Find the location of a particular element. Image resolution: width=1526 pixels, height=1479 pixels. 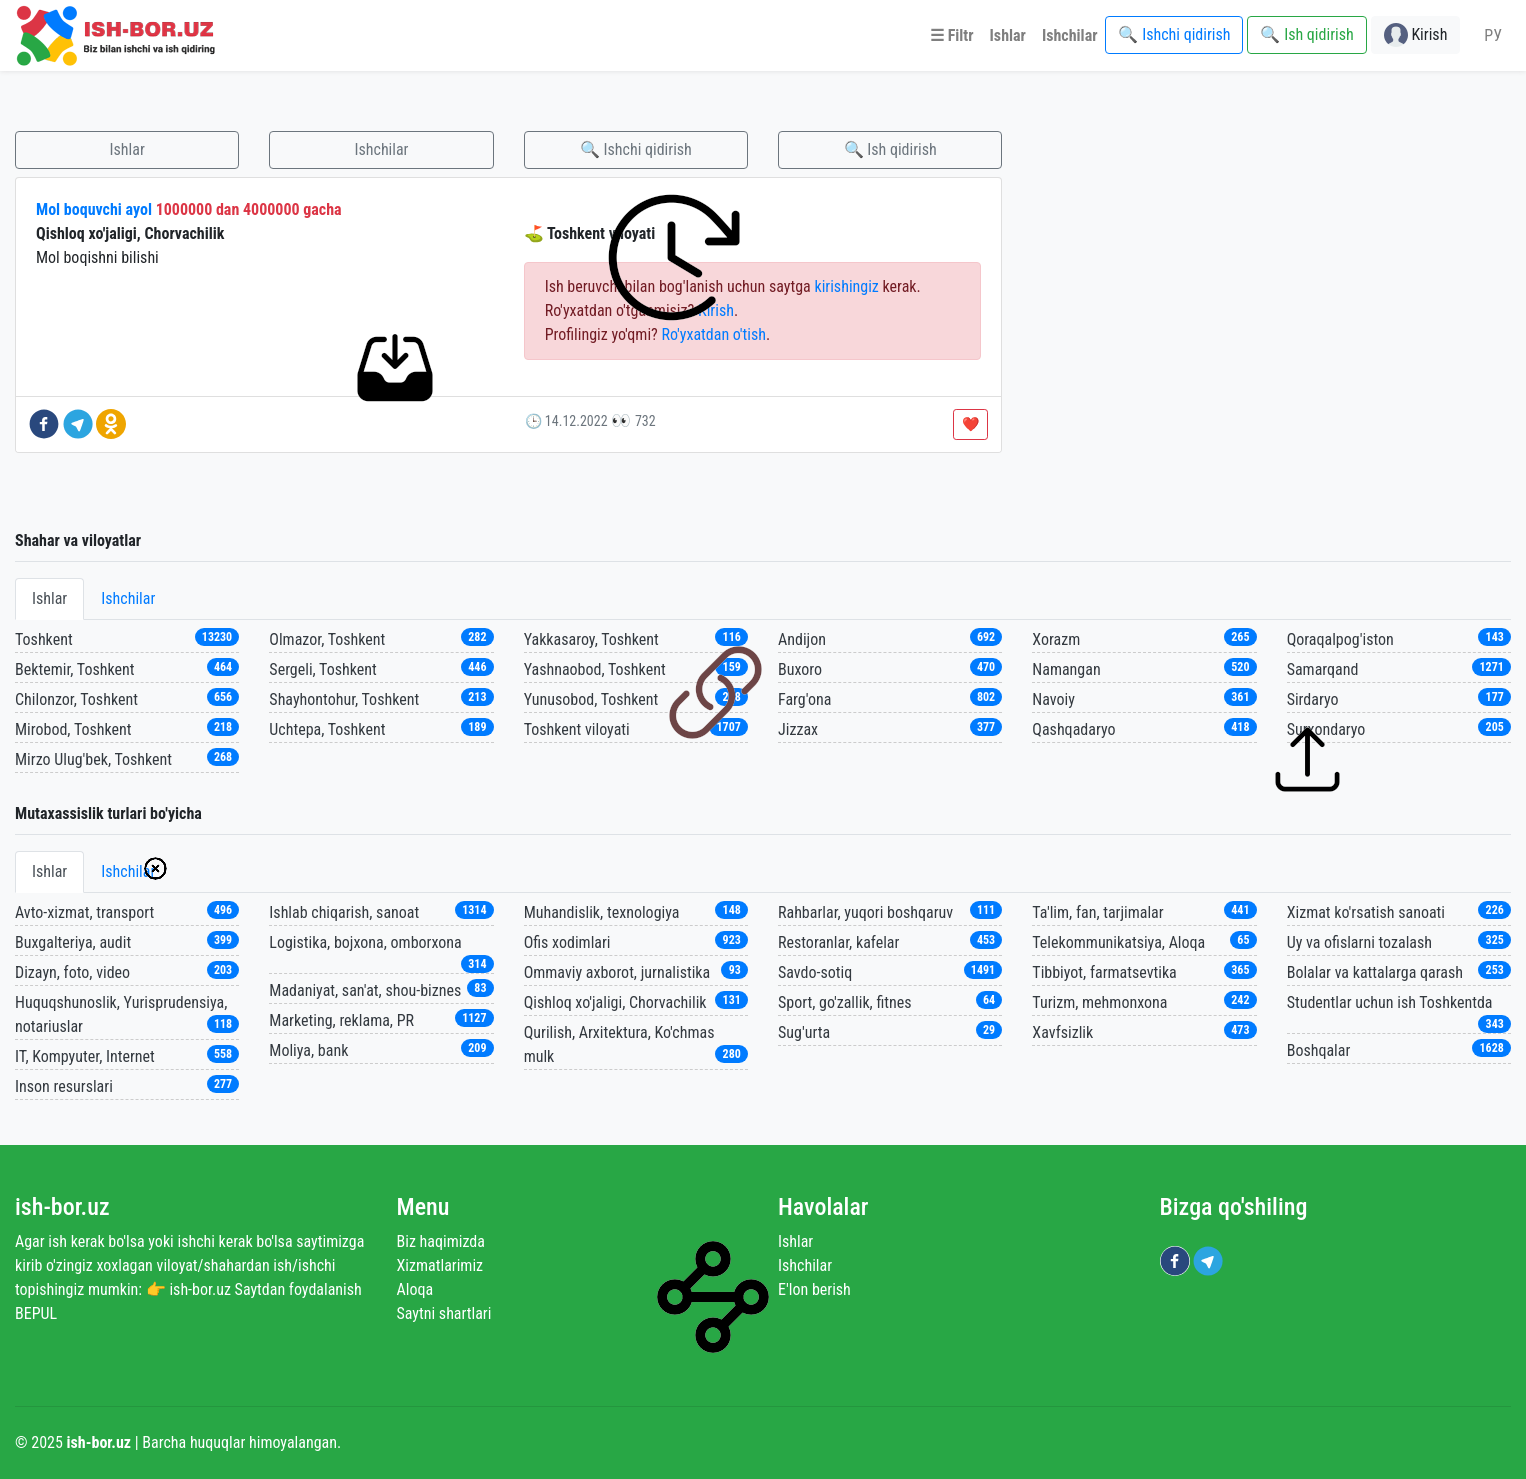

copy or share a link is located at coordinates (715, 692).